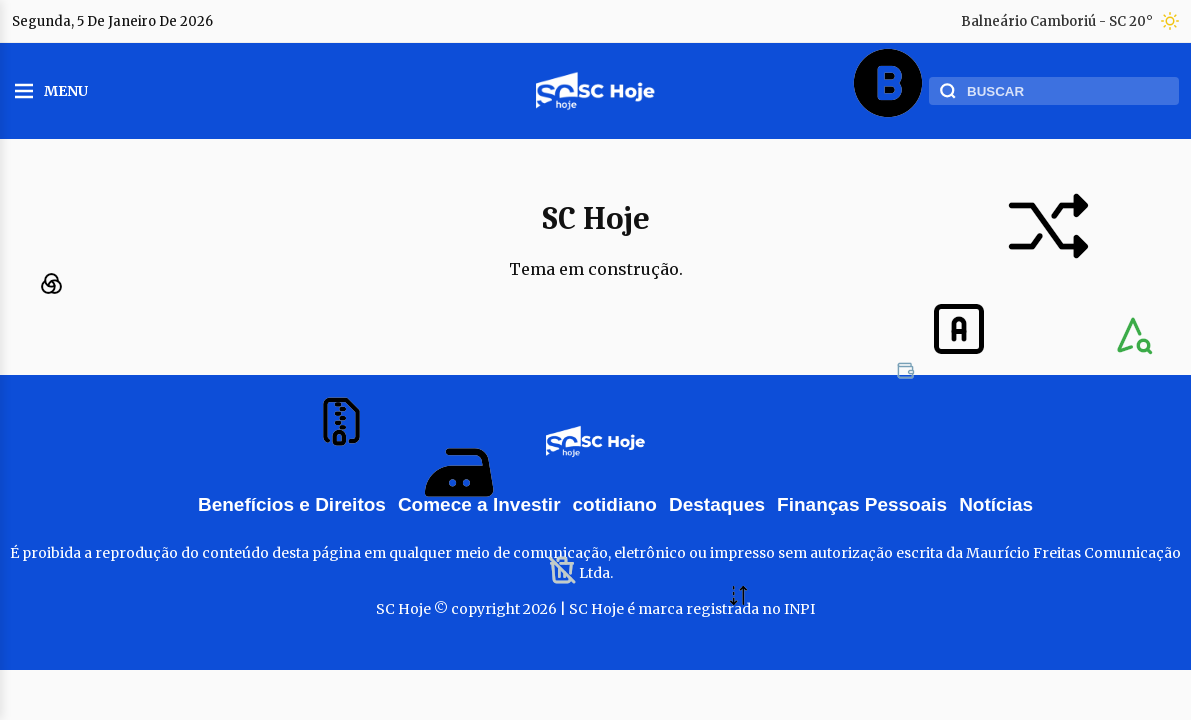 Image resolution: width=1191 pixels, height=720 pixels. What do you see at coordinates (1133, 335) in the screenshot?
I see `search for directions or routes` at bounding box center [1133, 335].